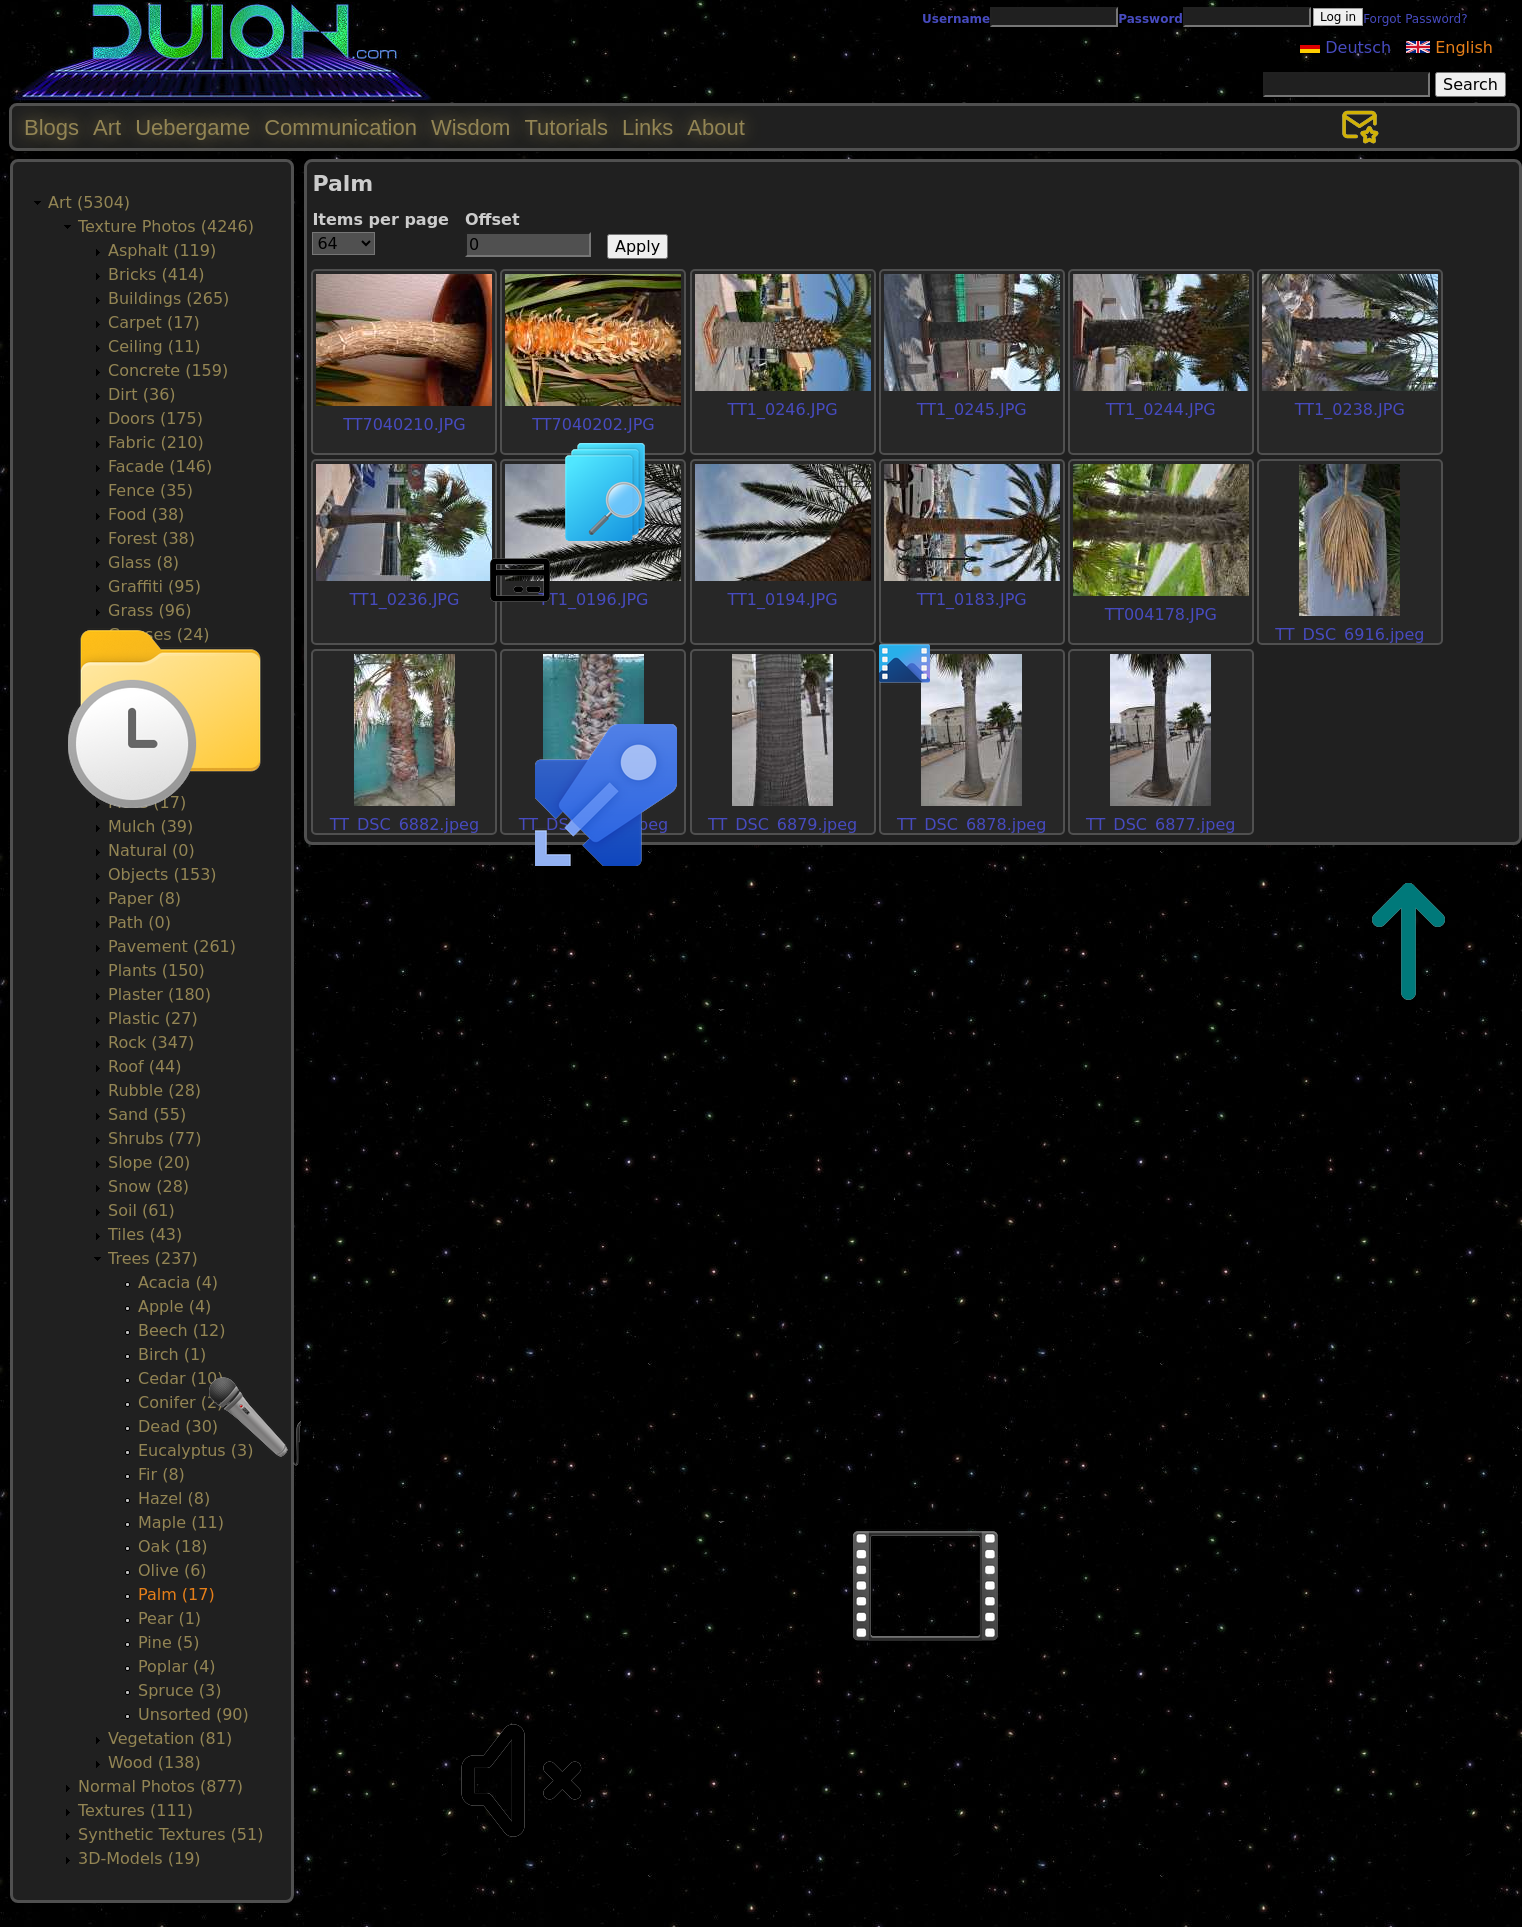 The image size is (1522, 1927). Describe the element at coordinates (254, 1423) in the screenshot. I see `access microphone settings` at that location.